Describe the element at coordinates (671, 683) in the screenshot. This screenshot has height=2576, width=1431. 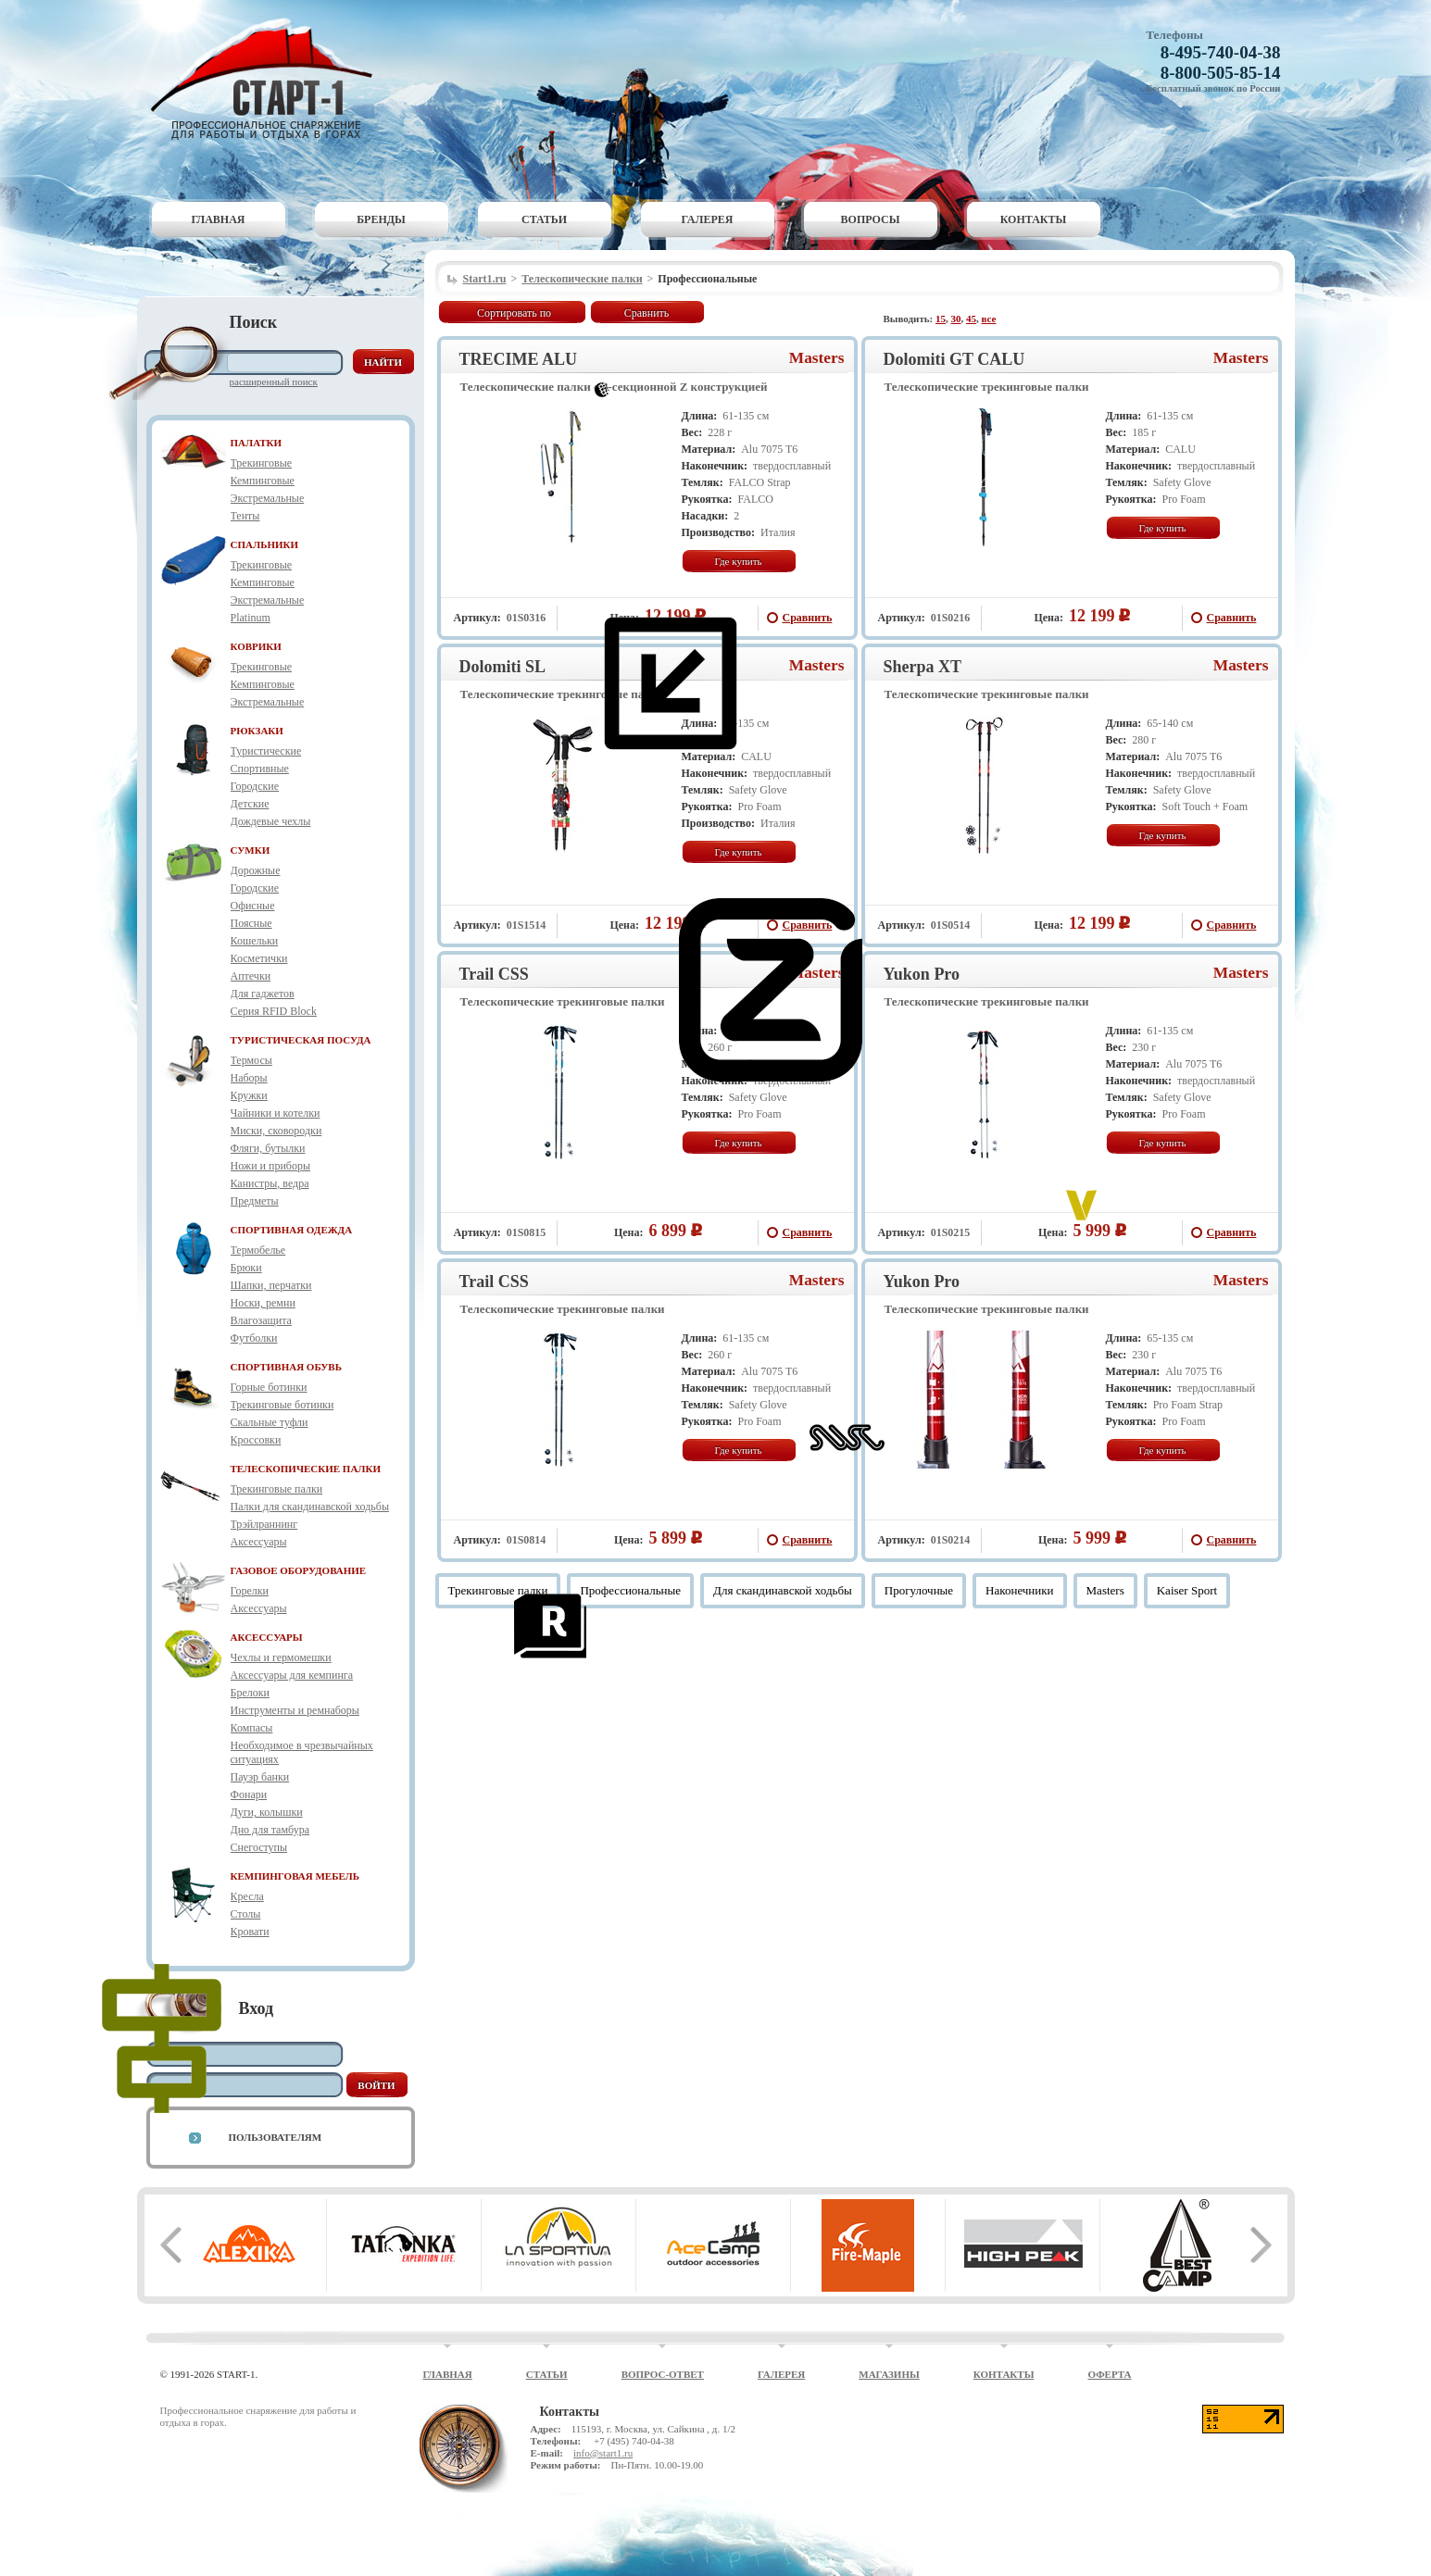
I see `navigate to previous or lower-level content` at that location.